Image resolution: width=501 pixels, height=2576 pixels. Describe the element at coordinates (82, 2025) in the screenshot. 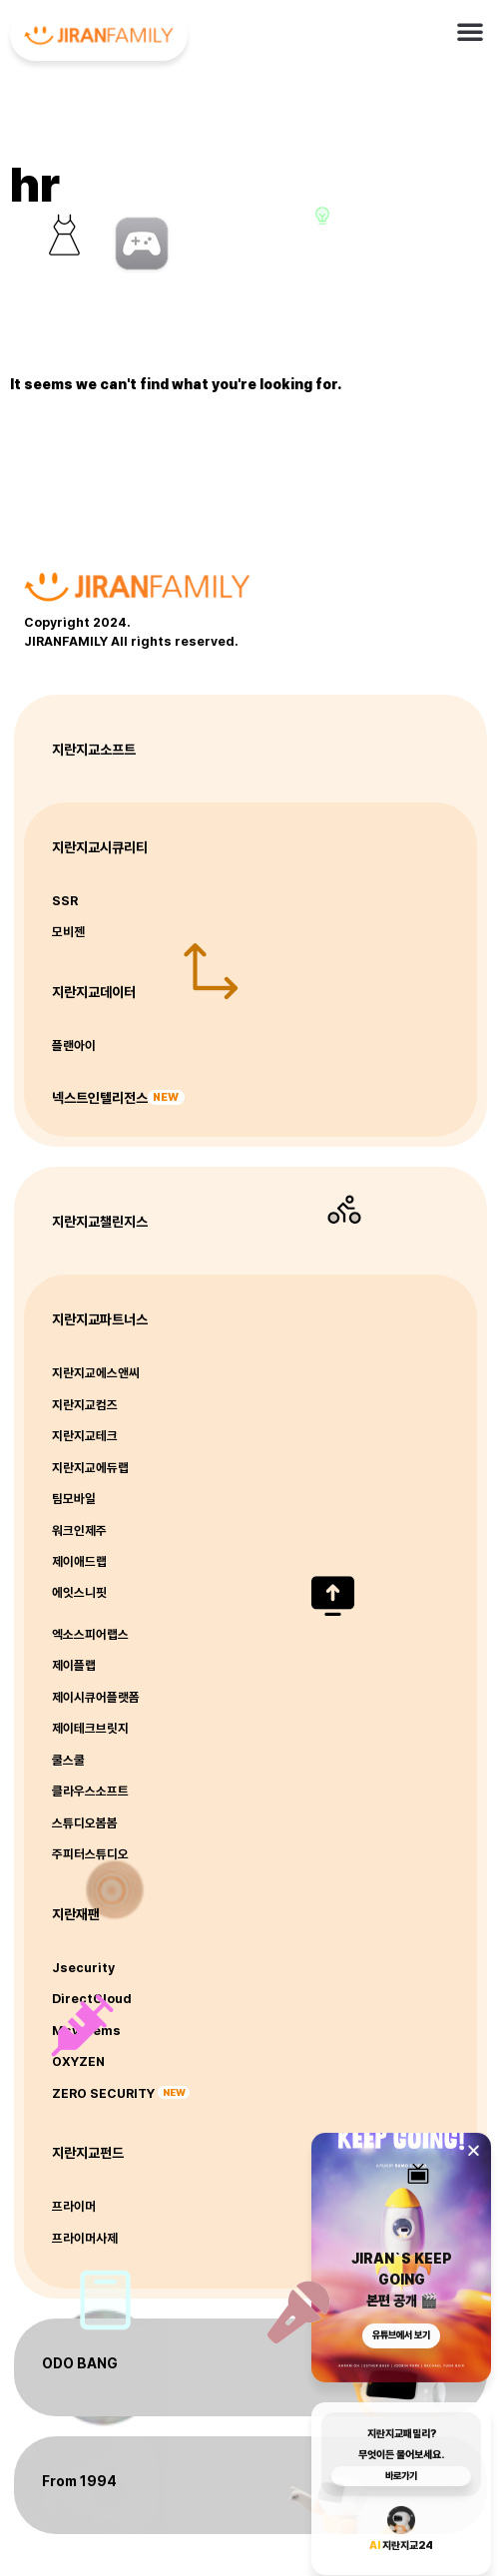

I see `access vaccination or medical records` at that location.